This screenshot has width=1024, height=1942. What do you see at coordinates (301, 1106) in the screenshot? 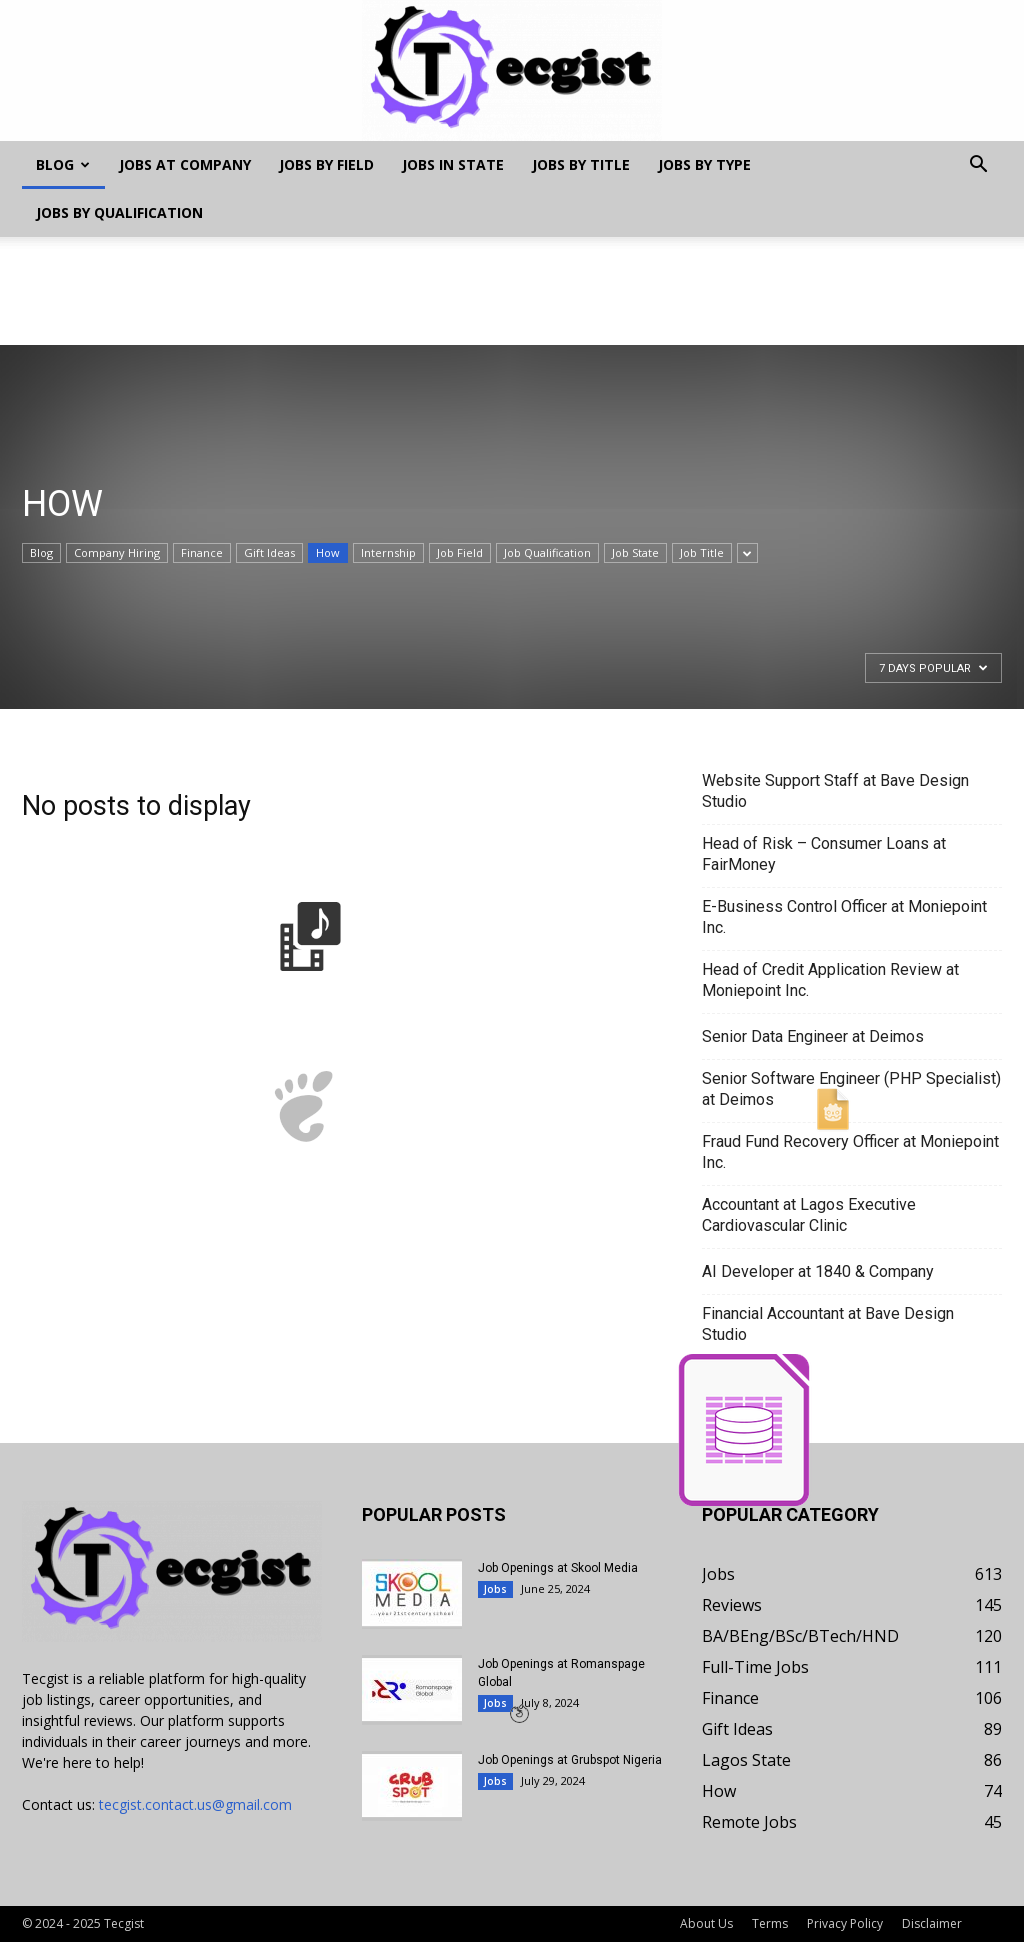
I see `access the GNOME desktop home or start menu` at bounding box center [301, 1106].